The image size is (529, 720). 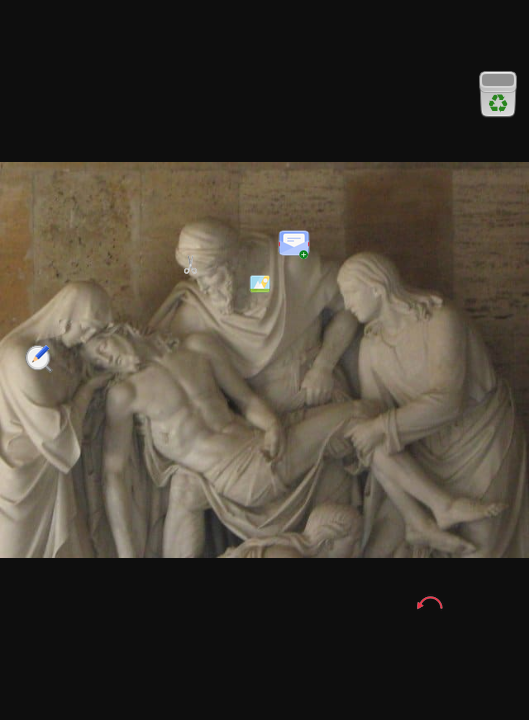 I want to click on compose a new email message, so click(x=294, y=243).